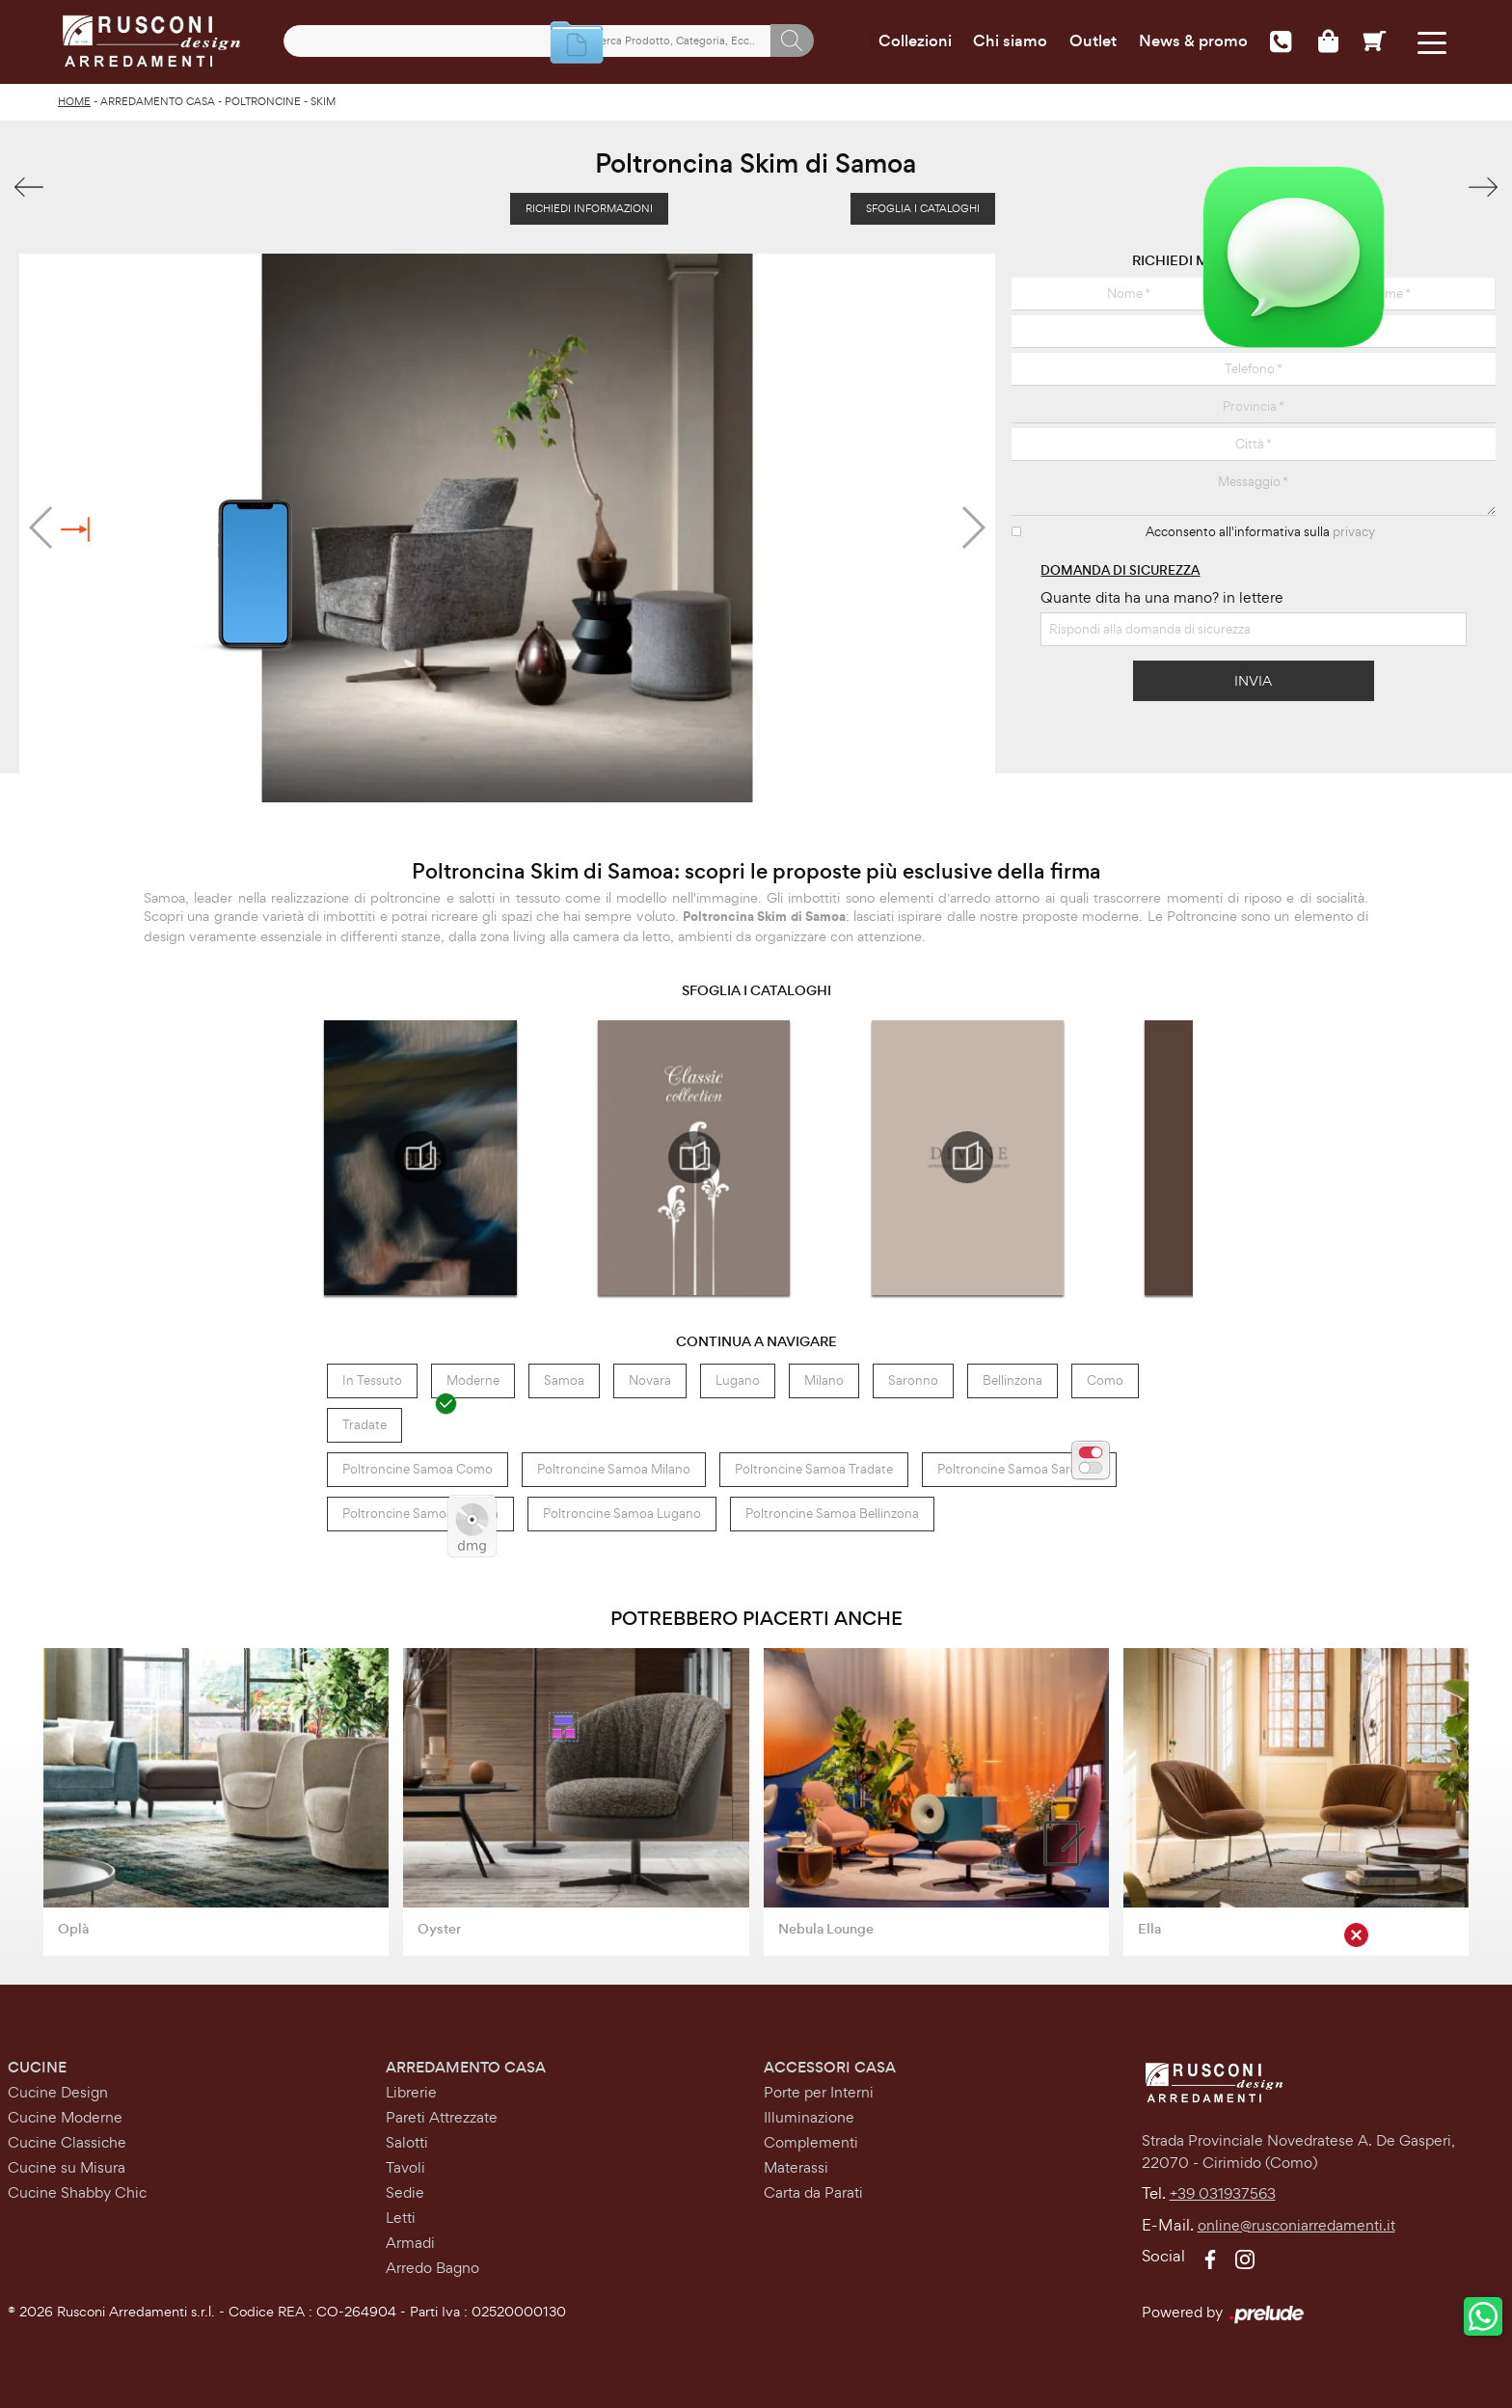  I want to click on manage connected iPhone device, so click(255, 576).